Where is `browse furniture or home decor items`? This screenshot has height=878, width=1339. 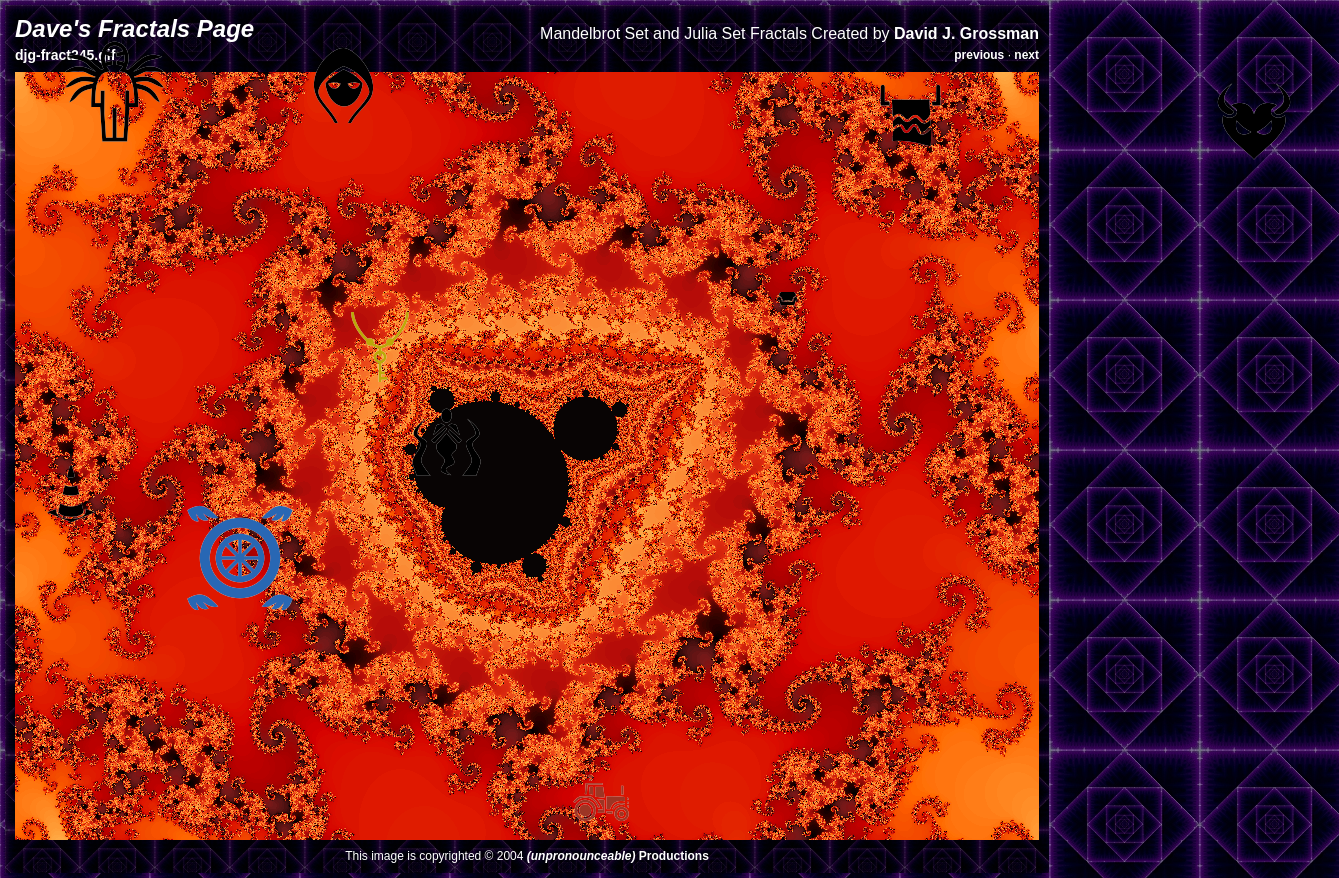 browse furniture or home decor items is located at coordinates (787, 299).